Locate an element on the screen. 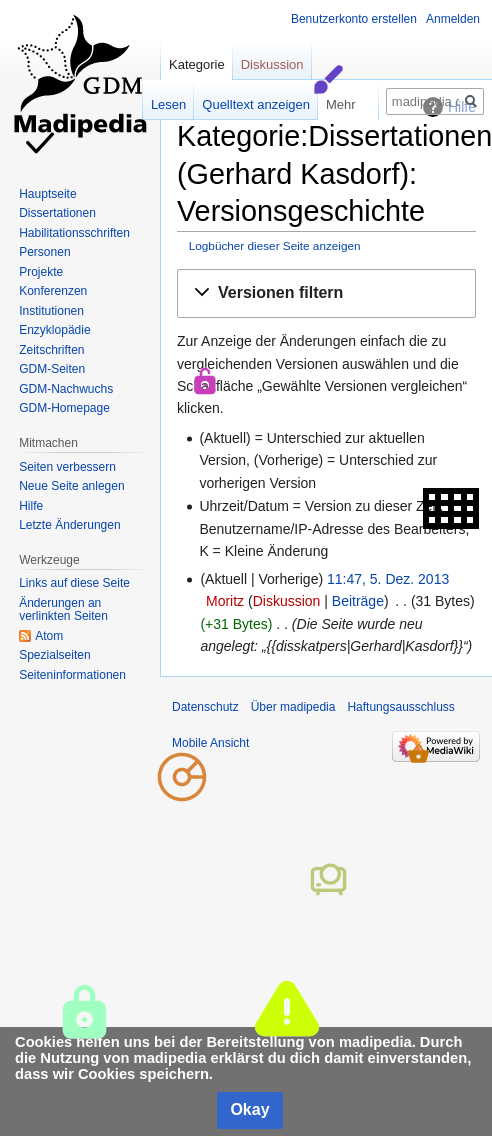 Image resolution: width=492 pixels, height=1136 pixels. switch to comfortable grid view is located at coordinates (449, 508).